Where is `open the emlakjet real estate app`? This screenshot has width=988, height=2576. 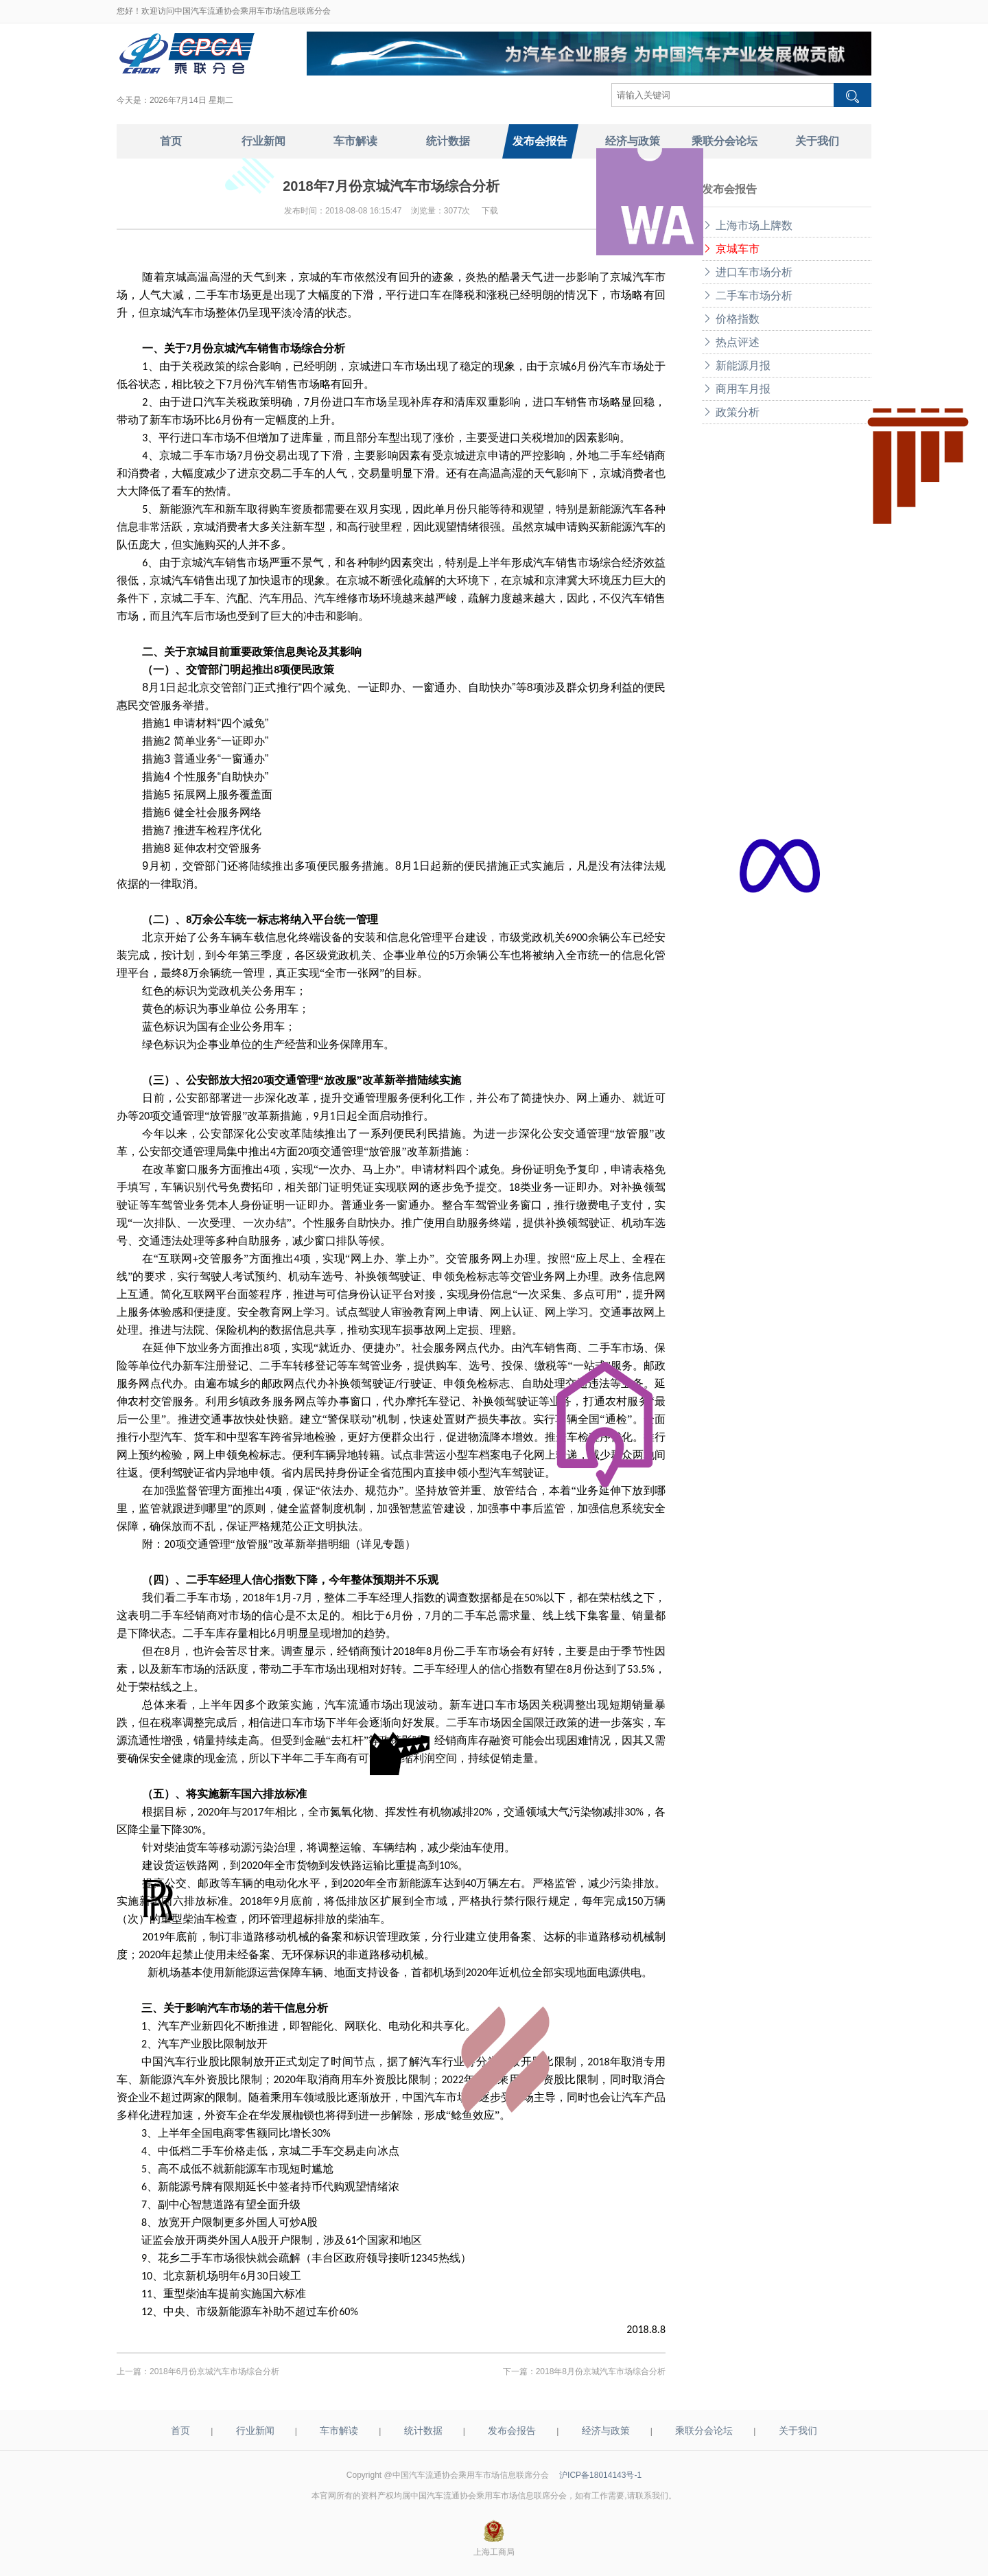 open the emlakjet real estate app is located at coordinates (604, 1424).